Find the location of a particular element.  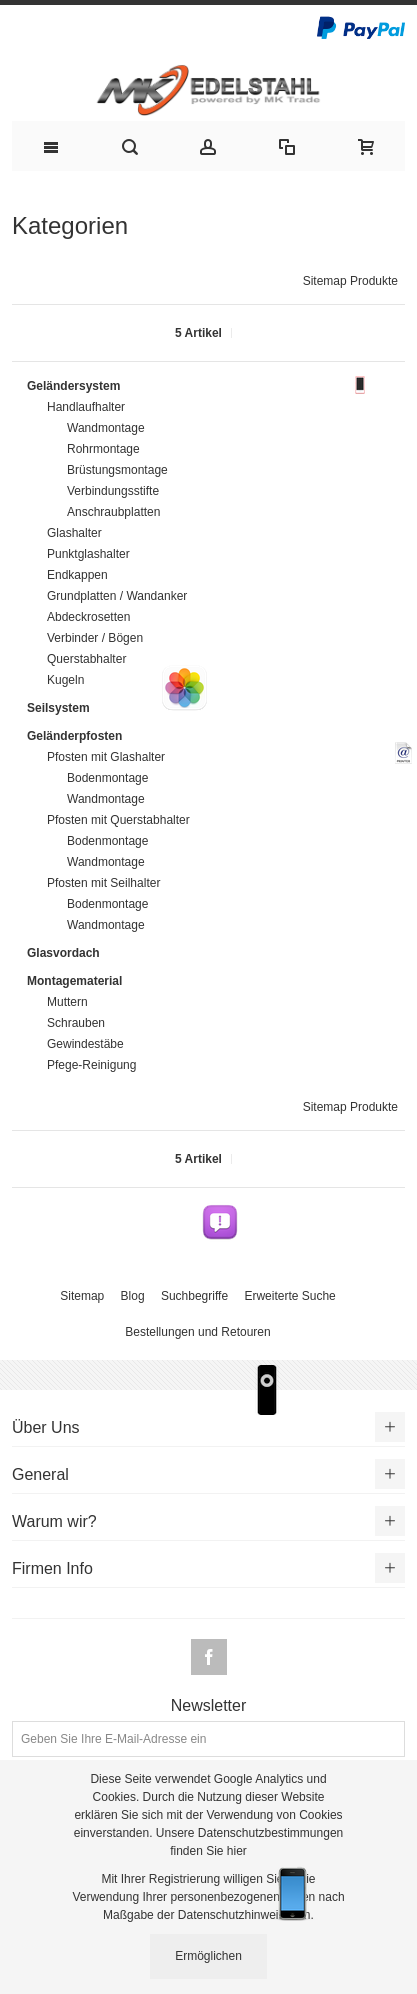

open the Photos app is located at coordinates (184, 687).